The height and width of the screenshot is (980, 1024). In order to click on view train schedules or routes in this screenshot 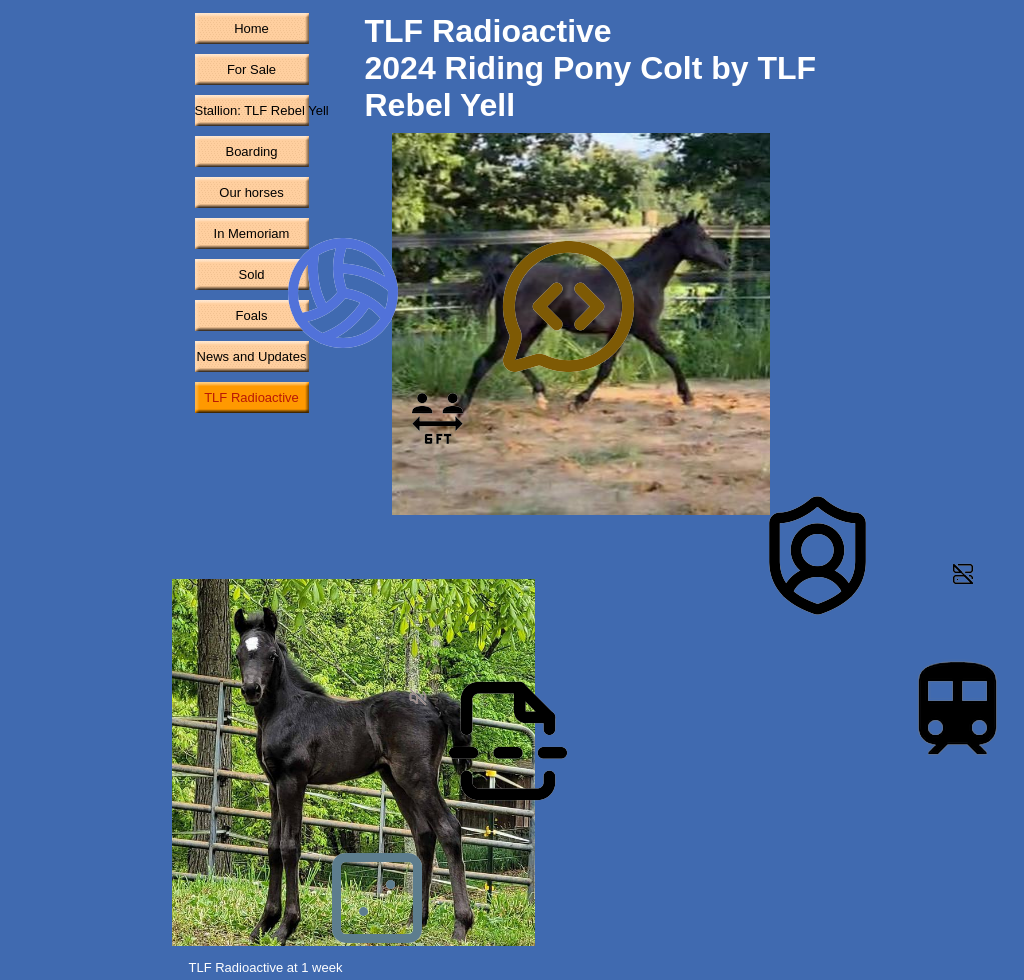, I will do `click(957, 710)`.